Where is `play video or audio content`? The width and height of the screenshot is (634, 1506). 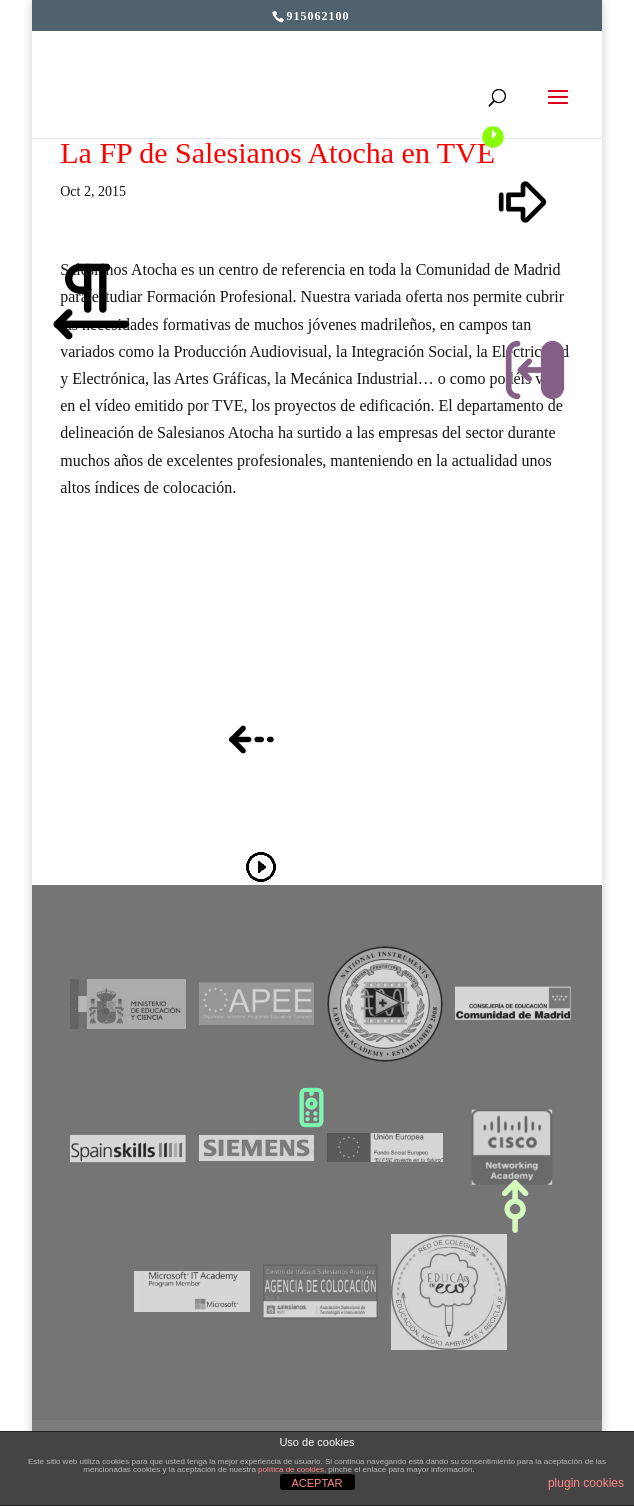
play video or audio content is located at coordinates (261, 867).